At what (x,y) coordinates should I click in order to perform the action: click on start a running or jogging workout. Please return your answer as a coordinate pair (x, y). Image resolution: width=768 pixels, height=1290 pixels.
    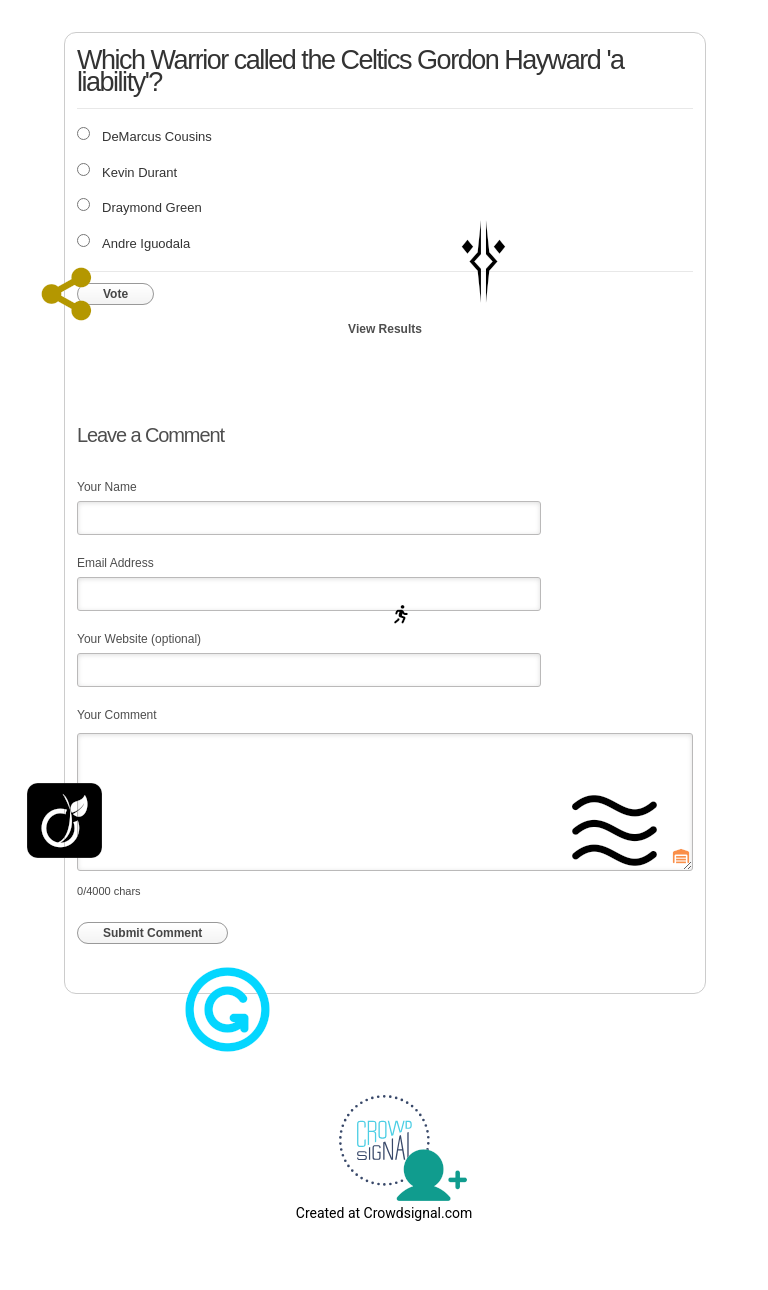
    Looking at the image, I should click on (401, 614).